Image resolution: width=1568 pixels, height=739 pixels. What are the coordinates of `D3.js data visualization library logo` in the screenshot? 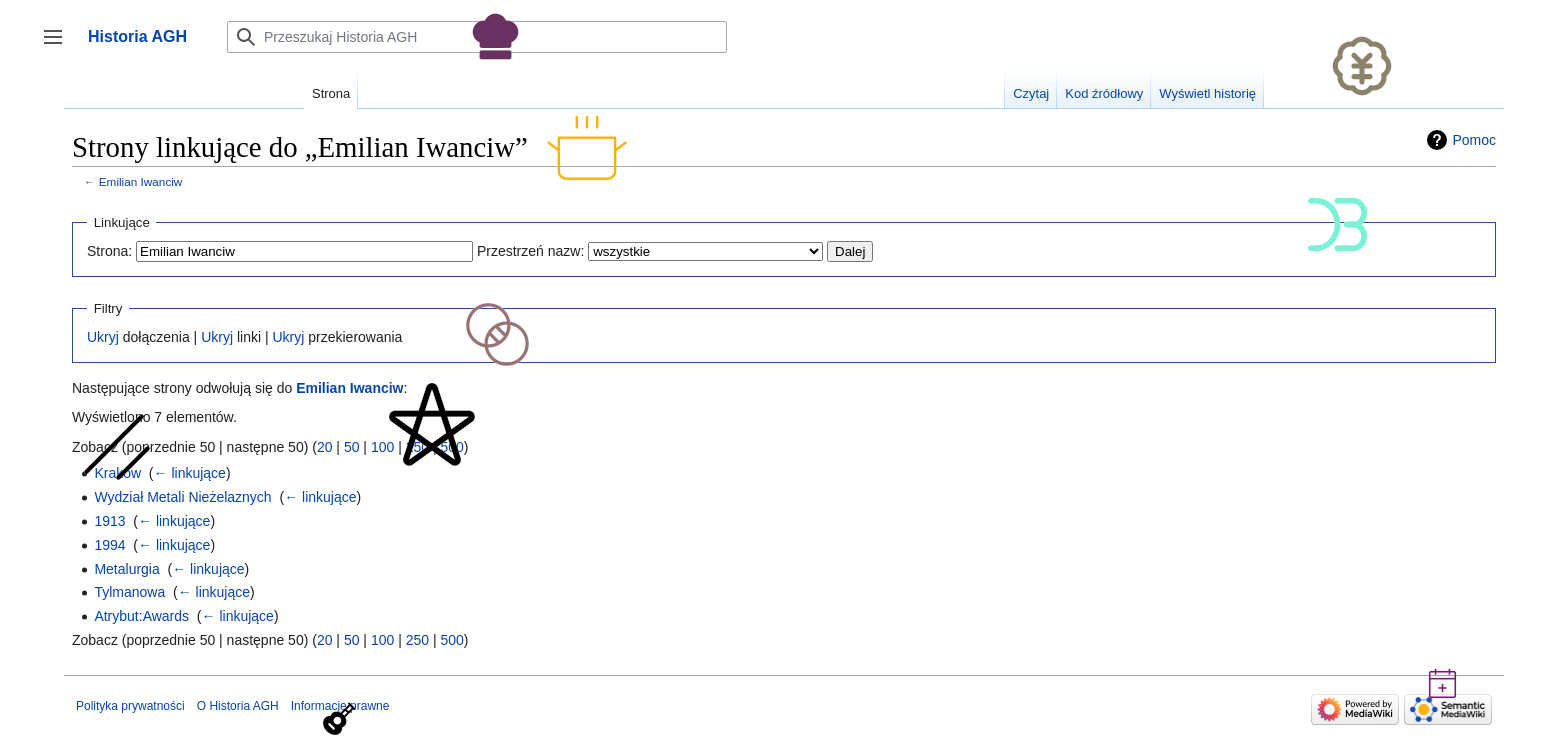 It's located at (1337, 224).